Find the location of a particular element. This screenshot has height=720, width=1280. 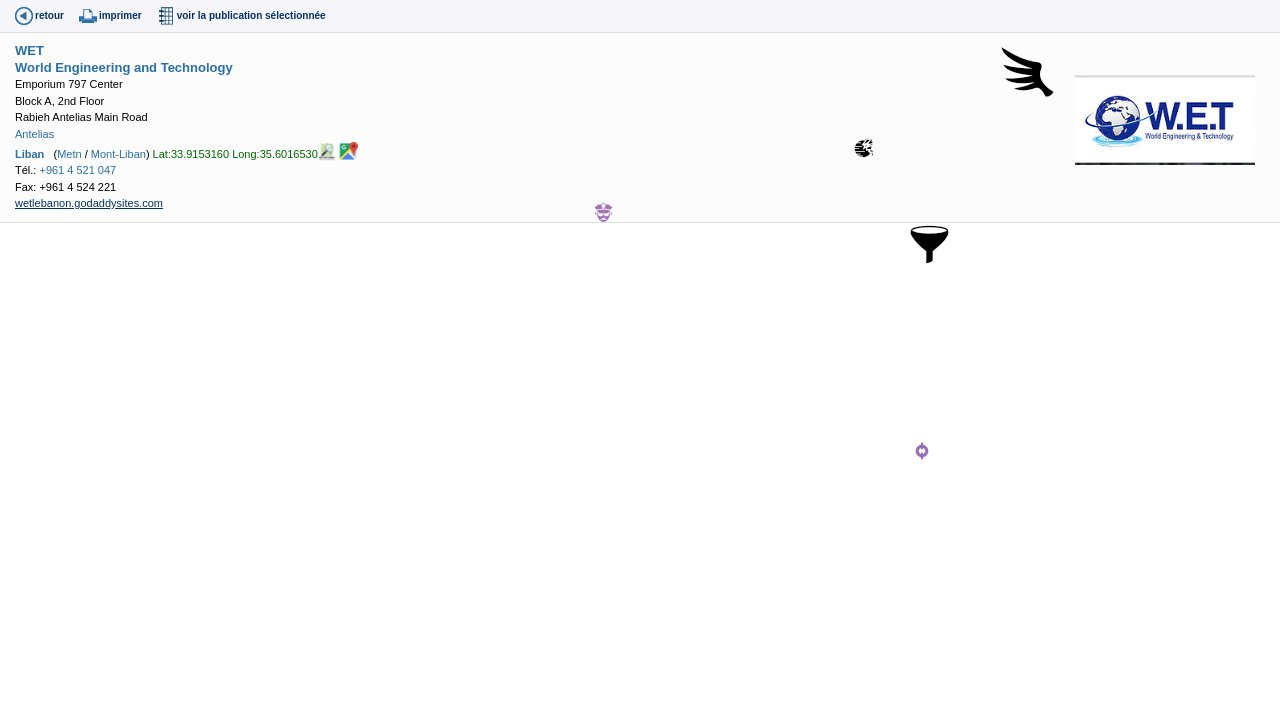

filter or sort content is located at coordinates (929, 244).